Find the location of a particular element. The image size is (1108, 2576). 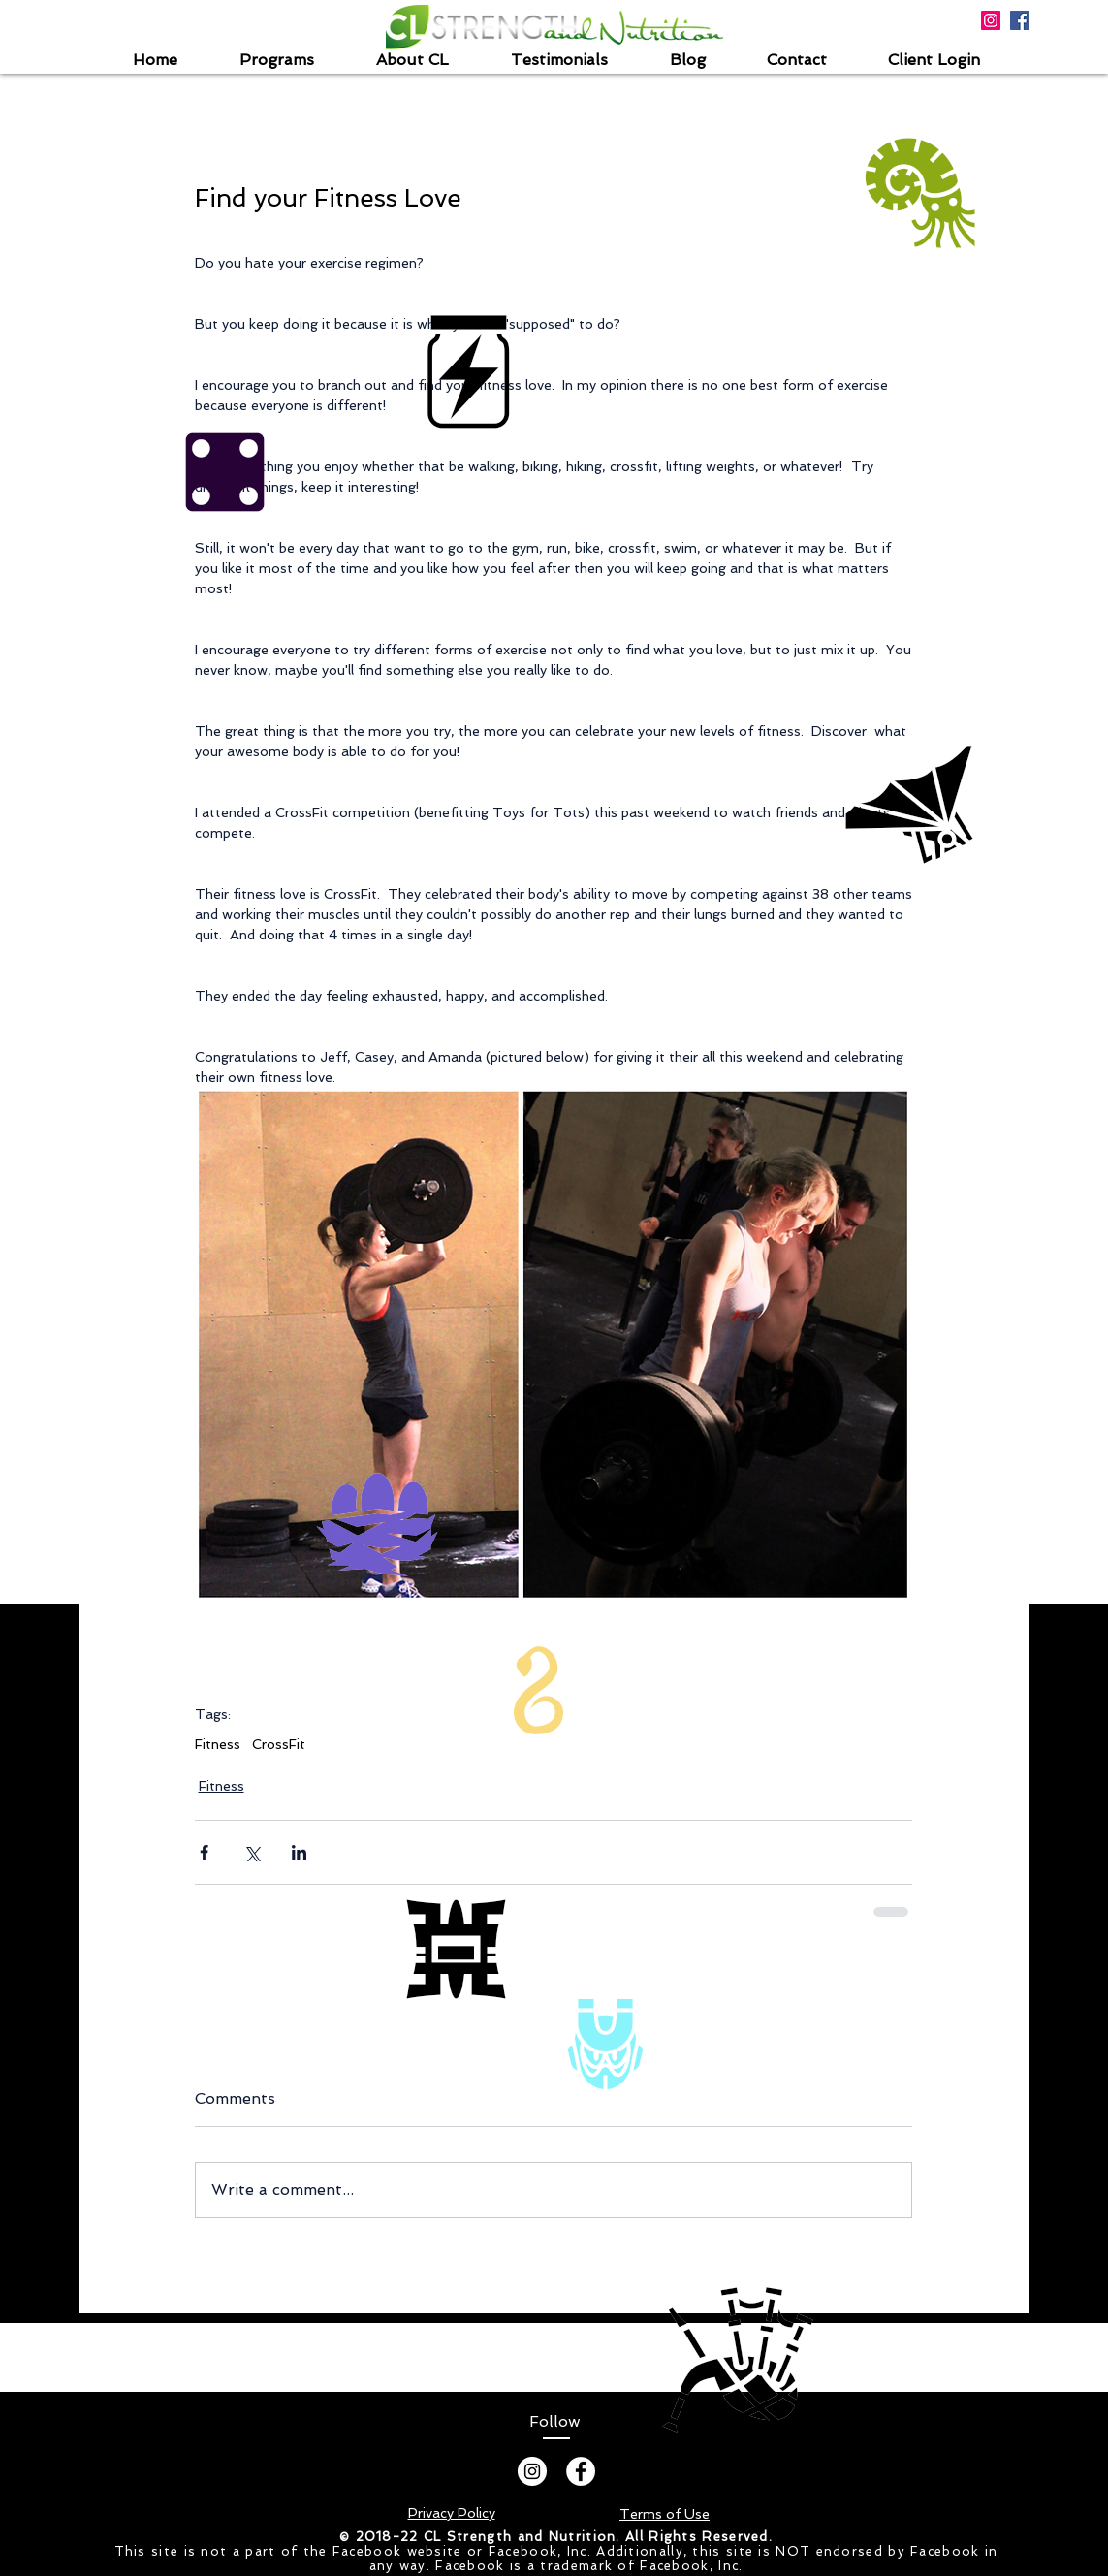

indicates poison status effect on character is located at coordinates (538, 1690).